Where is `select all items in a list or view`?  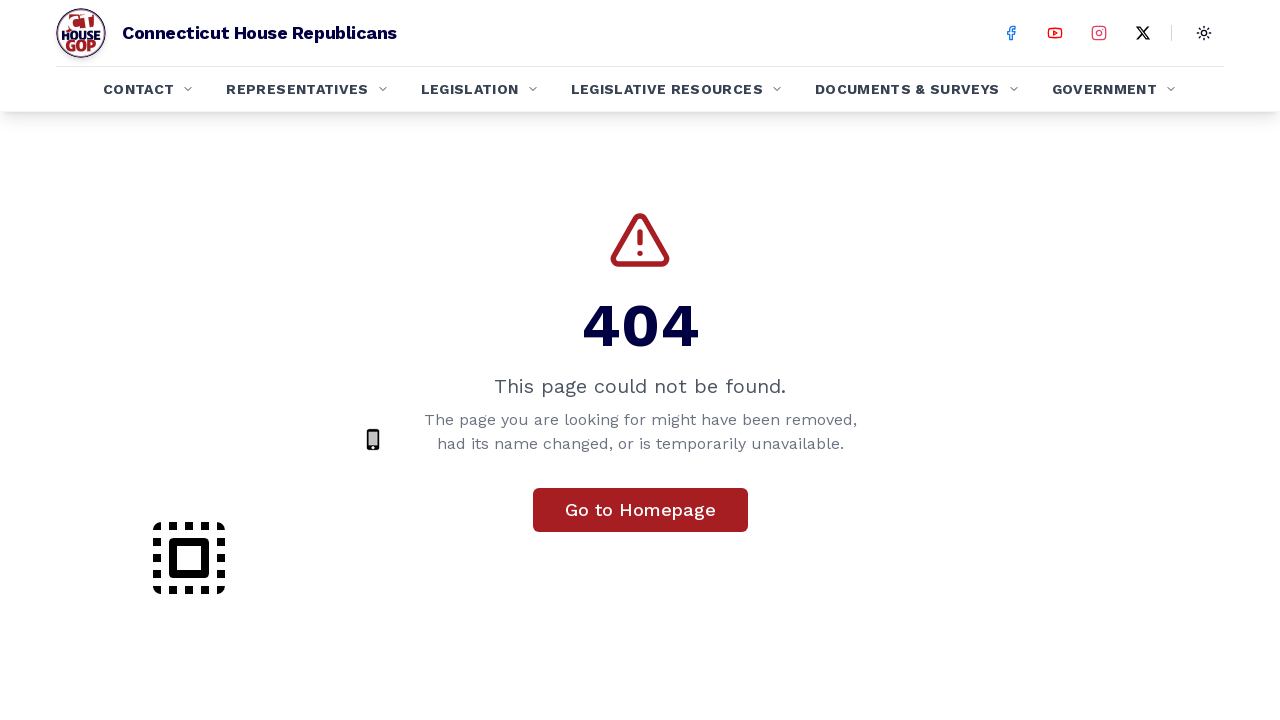
select all items in a list or view is located at coordinates (189, 558).